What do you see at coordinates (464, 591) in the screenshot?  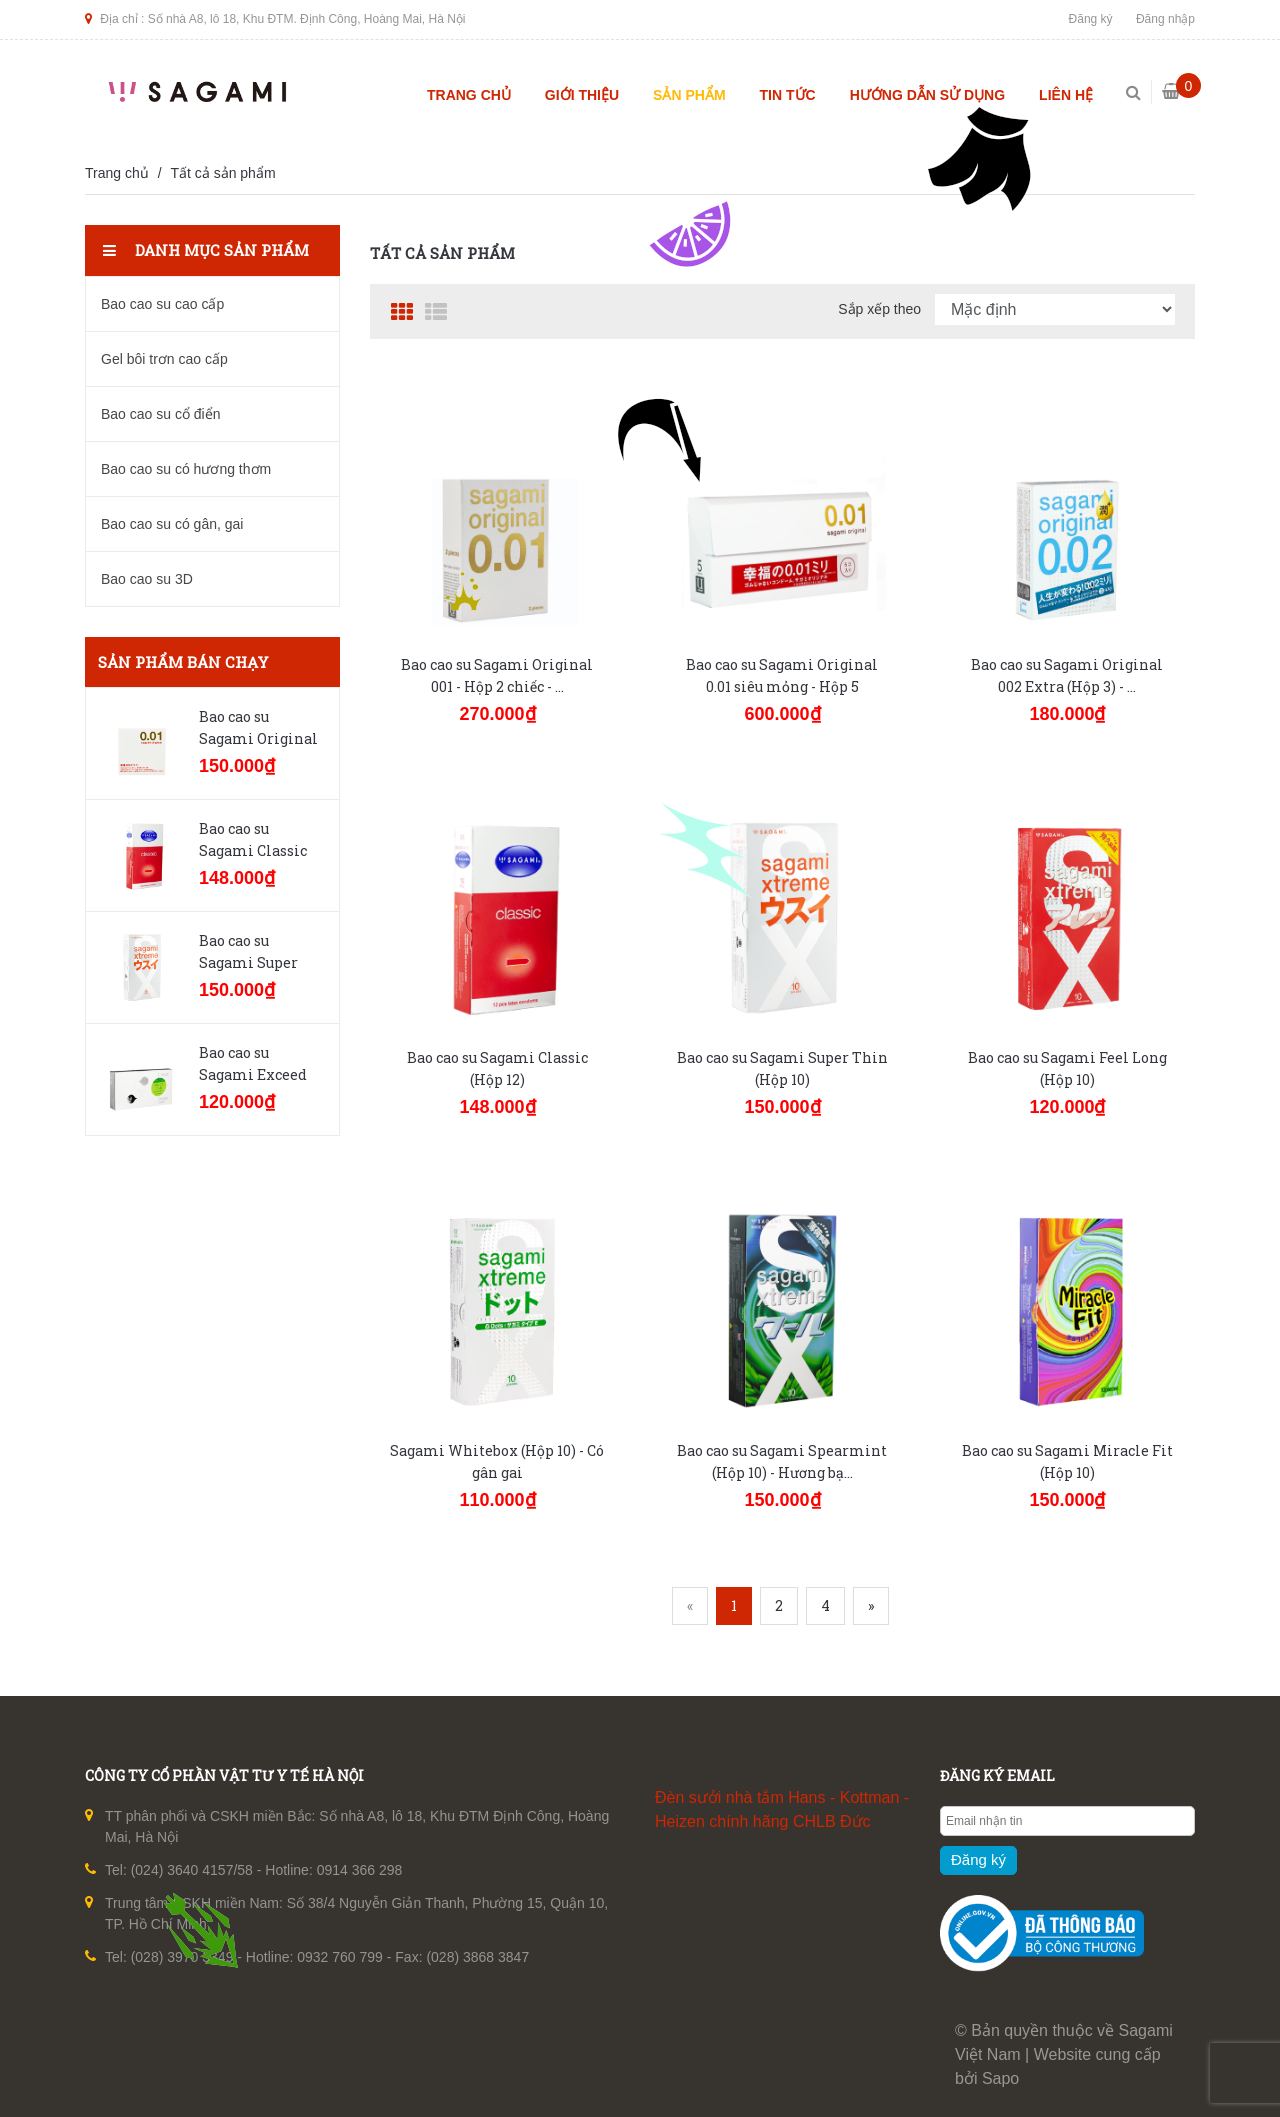 I see `indicates a splash effect or water impact in gameplay` at bounding box center [464, 591].